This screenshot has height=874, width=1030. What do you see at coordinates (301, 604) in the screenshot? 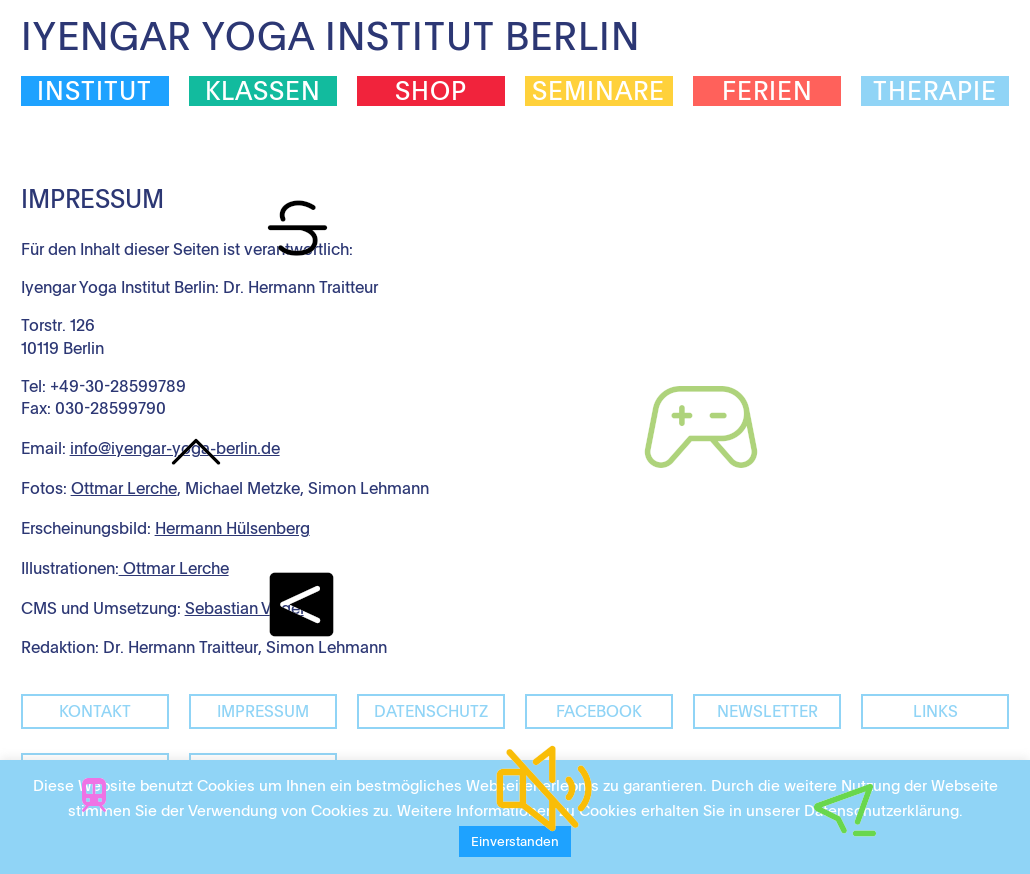
I see `navigate to previous item or page` at bounding box center [301, 604].